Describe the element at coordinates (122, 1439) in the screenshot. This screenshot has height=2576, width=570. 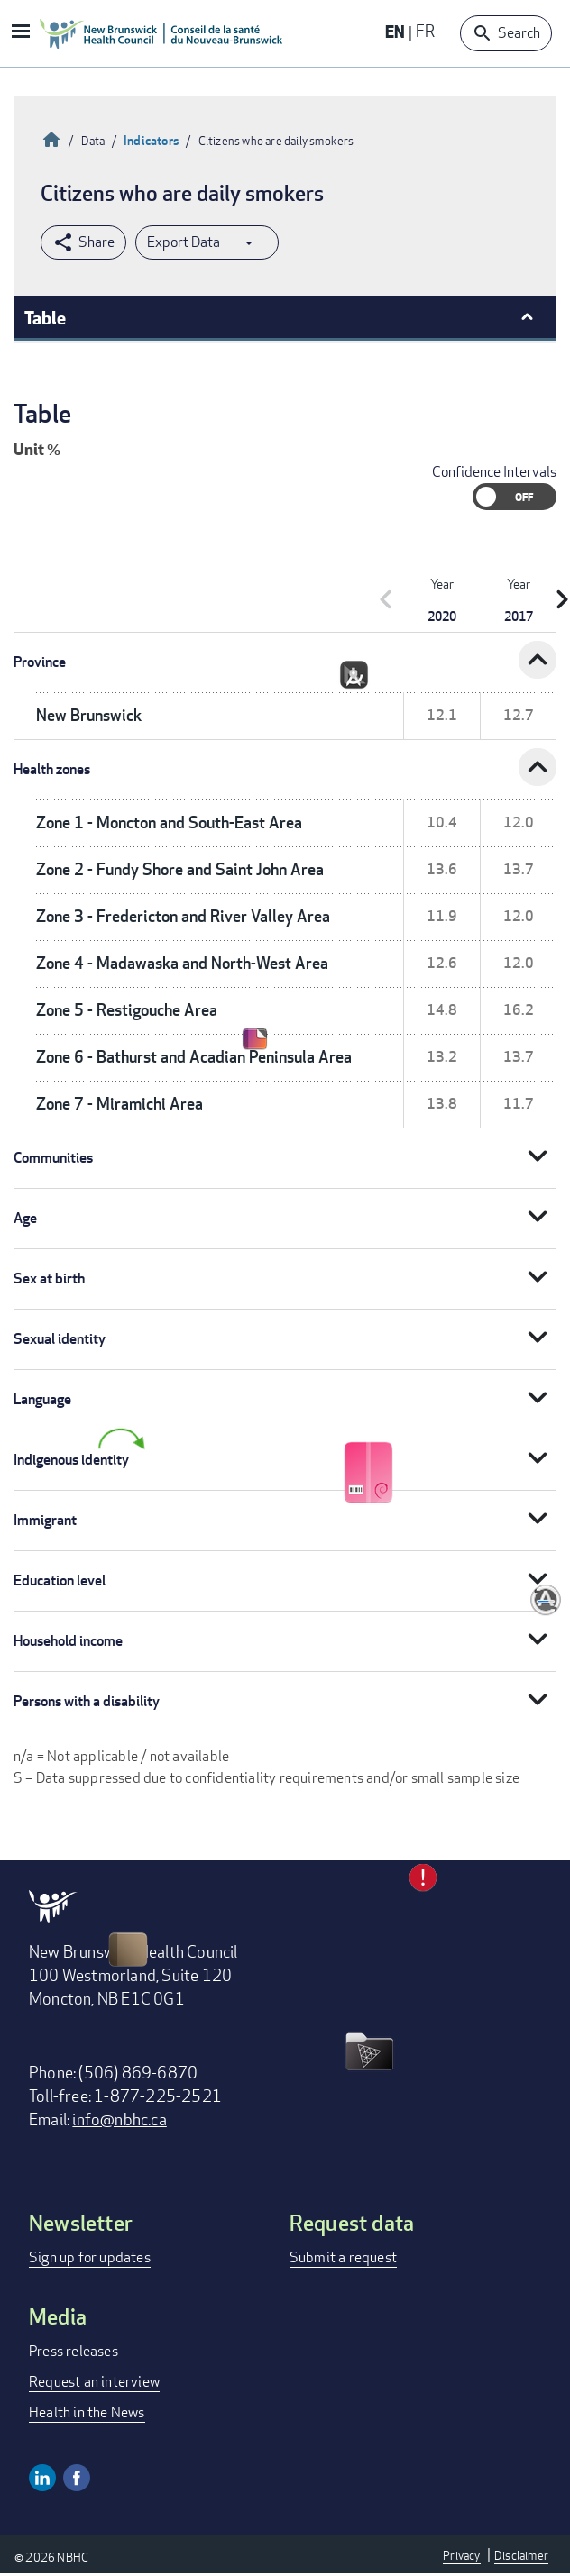
I see `redo the last undone action` at that location.